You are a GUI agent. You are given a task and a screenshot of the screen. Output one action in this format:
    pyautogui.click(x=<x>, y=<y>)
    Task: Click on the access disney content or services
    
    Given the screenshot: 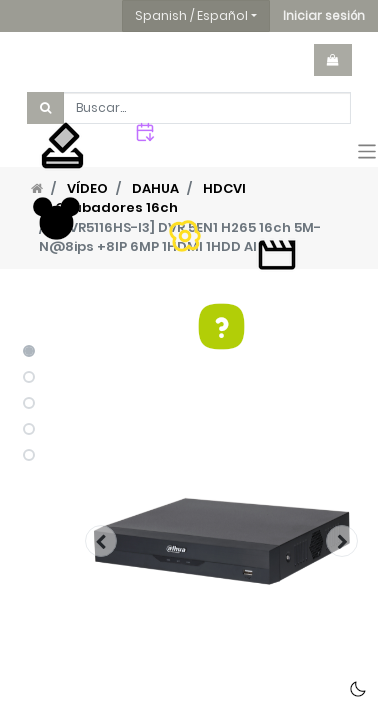 What is the action you would take?
    pyautogui.click(x=56, y=218)
    